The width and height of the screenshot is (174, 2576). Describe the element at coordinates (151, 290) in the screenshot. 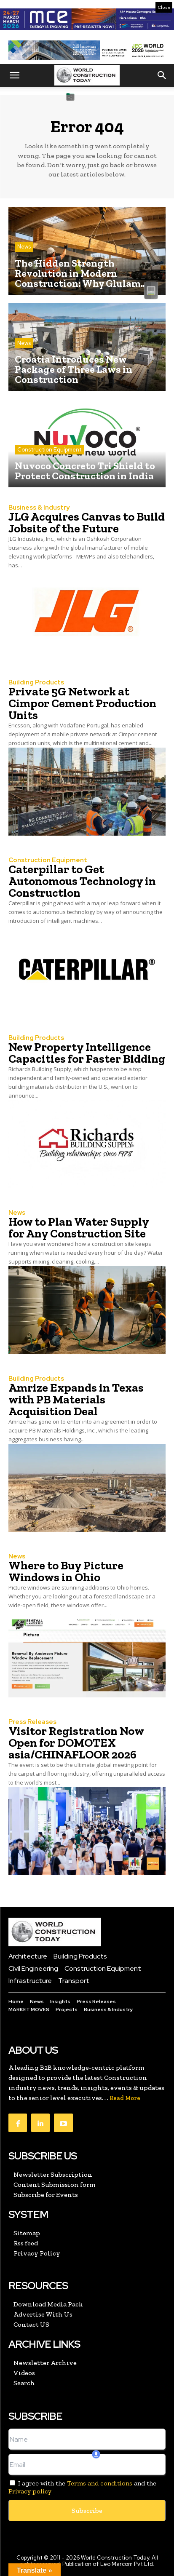

I see `sega master system ROM file` at that location.